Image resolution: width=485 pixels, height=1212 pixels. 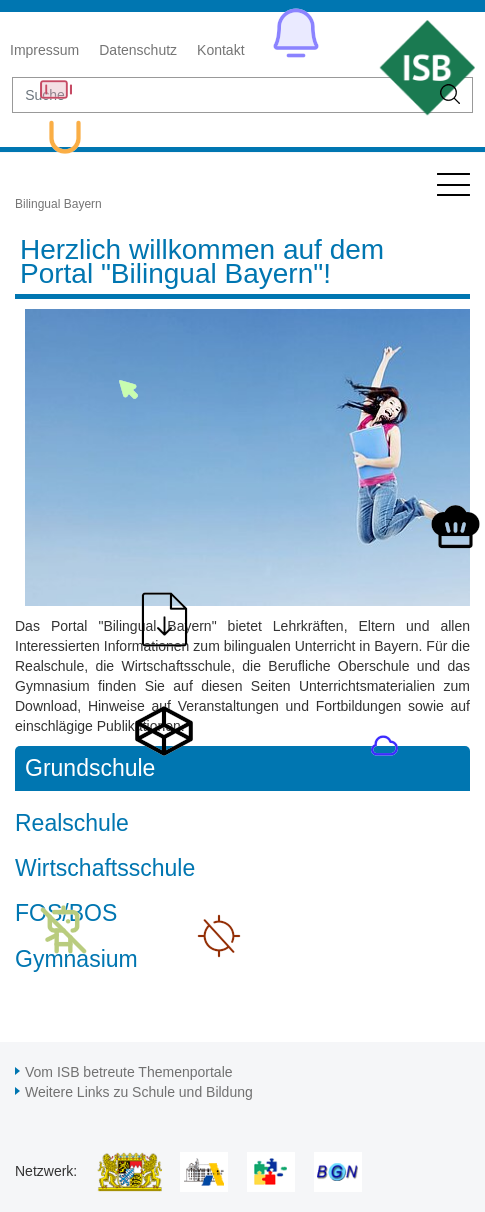 What do you see at coordinates (219, 936) in the screenshot?
I see `location services disabled` at bounding box center [219, 936].